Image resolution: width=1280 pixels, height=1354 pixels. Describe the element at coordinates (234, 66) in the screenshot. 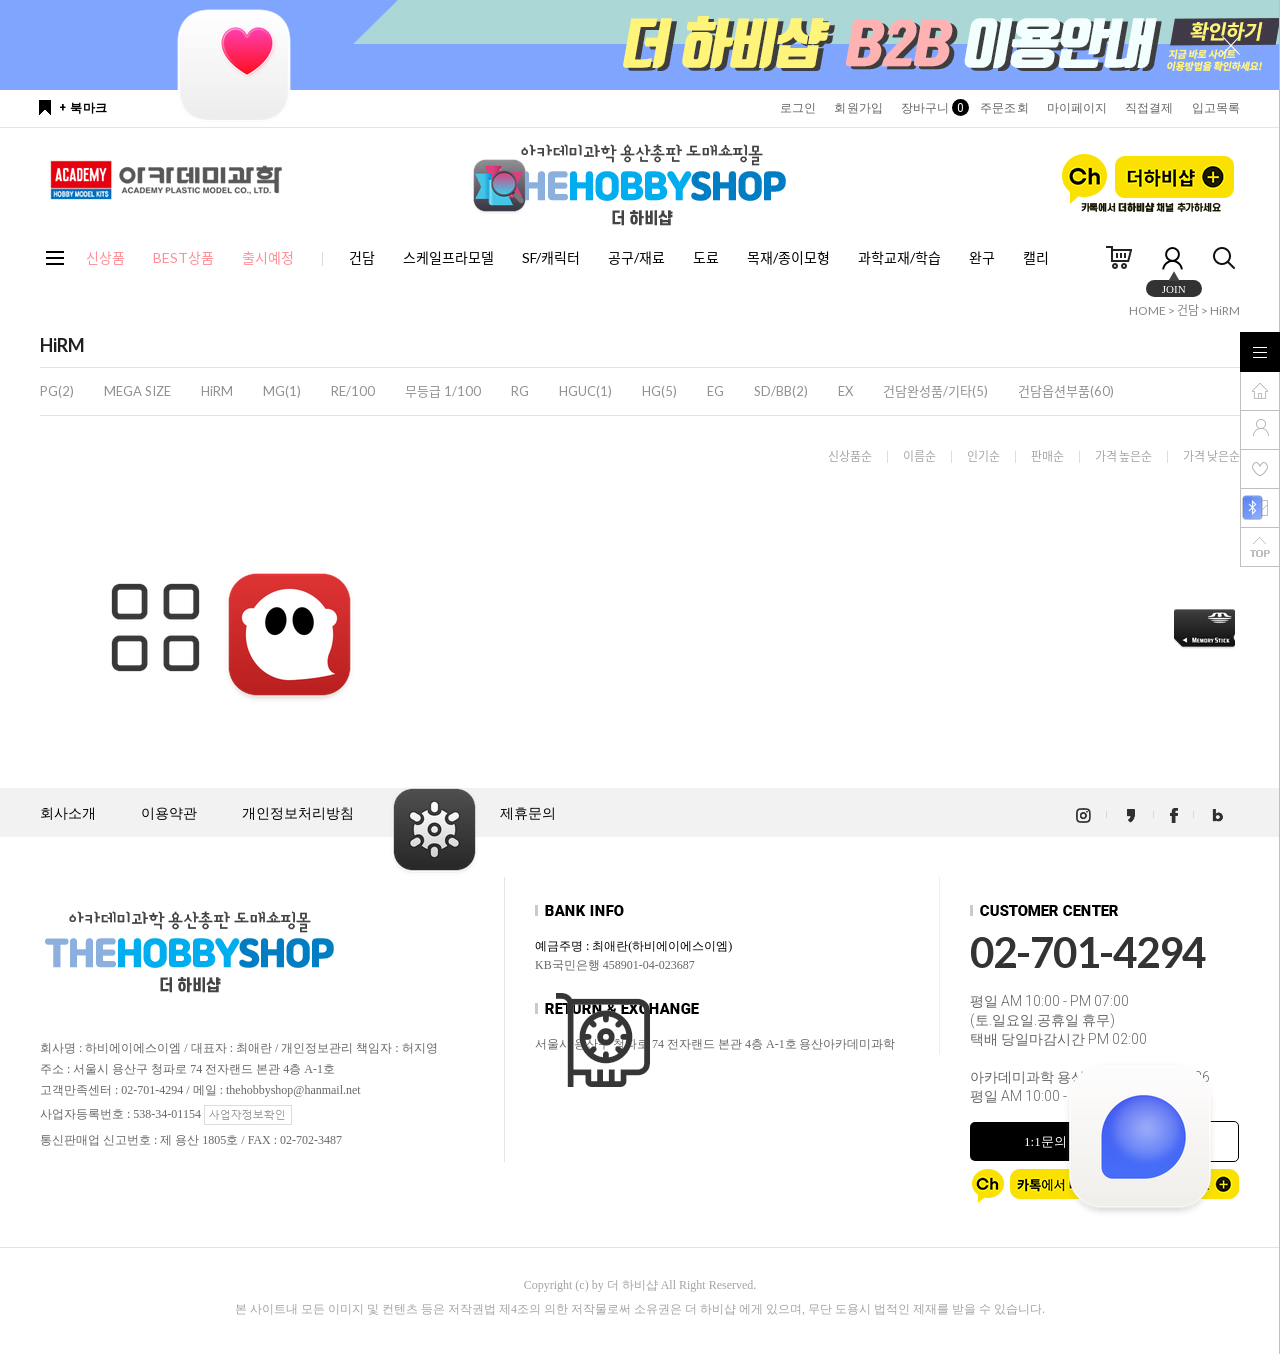

I see `open the Health app to view fitness and wellness data` at that location.